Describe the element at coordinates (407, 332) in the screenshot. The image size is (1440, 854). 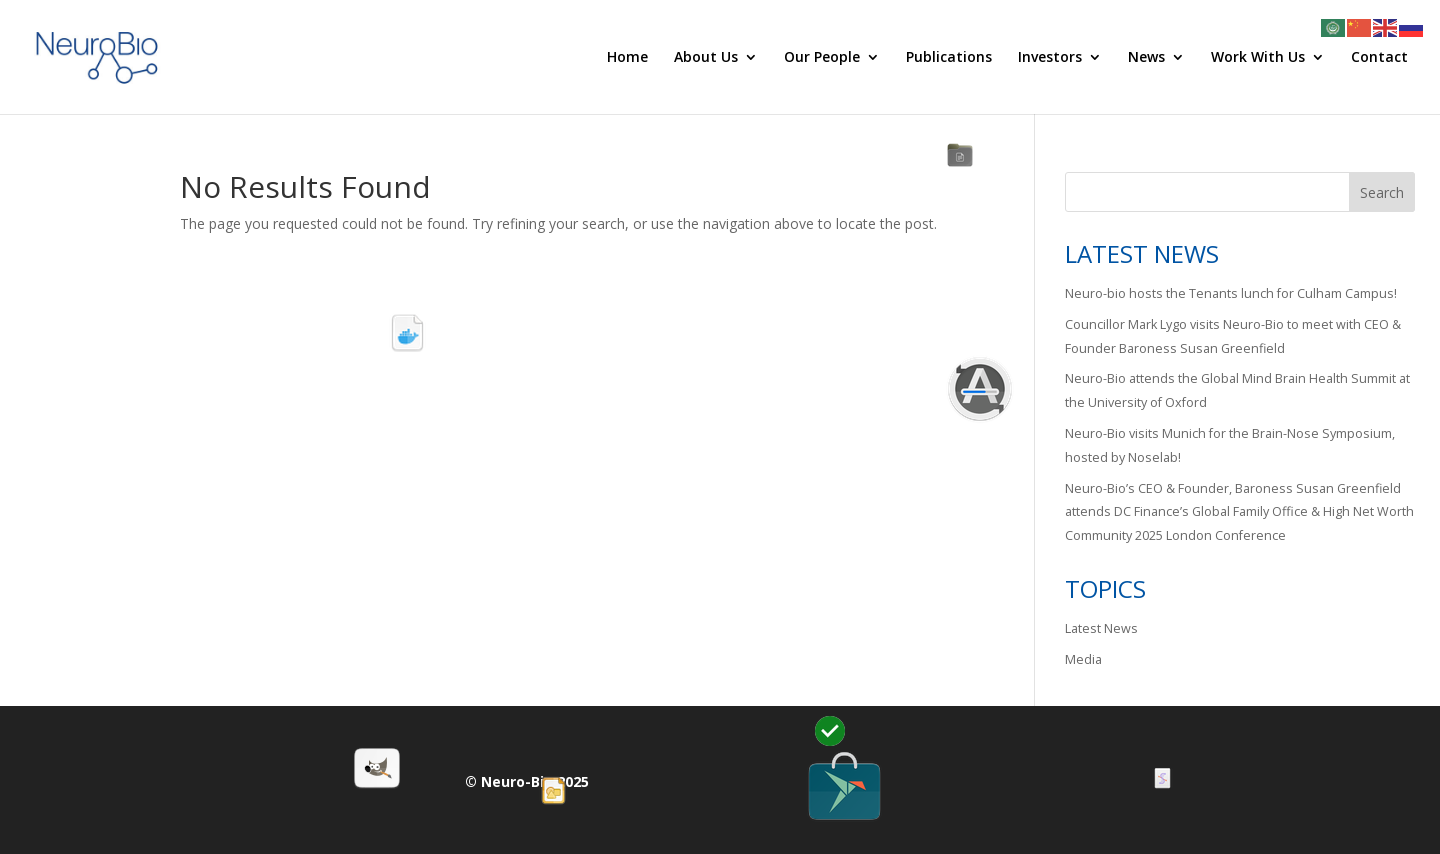
I see `dockerfile or docker configuration file` at that location.